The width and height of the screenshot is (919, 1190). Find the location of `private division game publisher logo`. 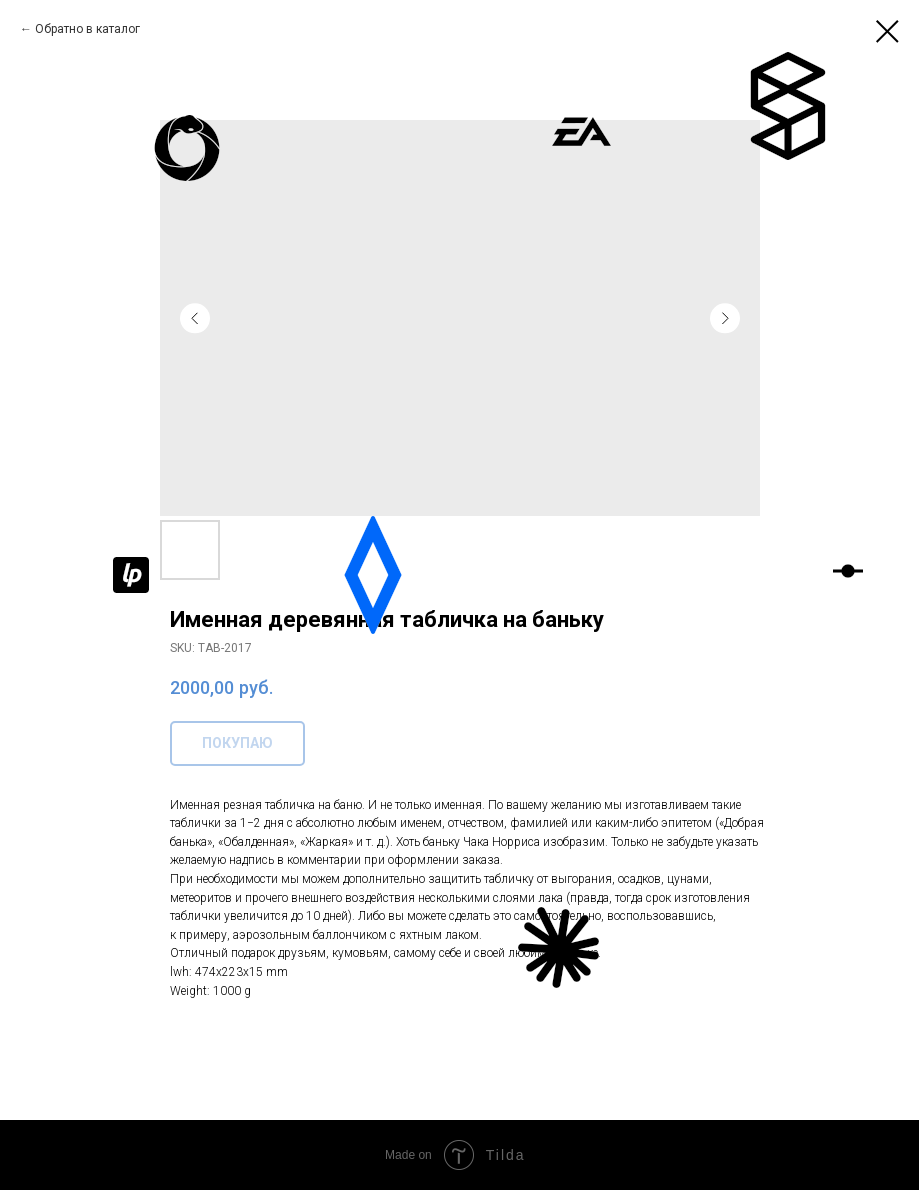

private division game publisher logo is located at coordinates (373, 575).